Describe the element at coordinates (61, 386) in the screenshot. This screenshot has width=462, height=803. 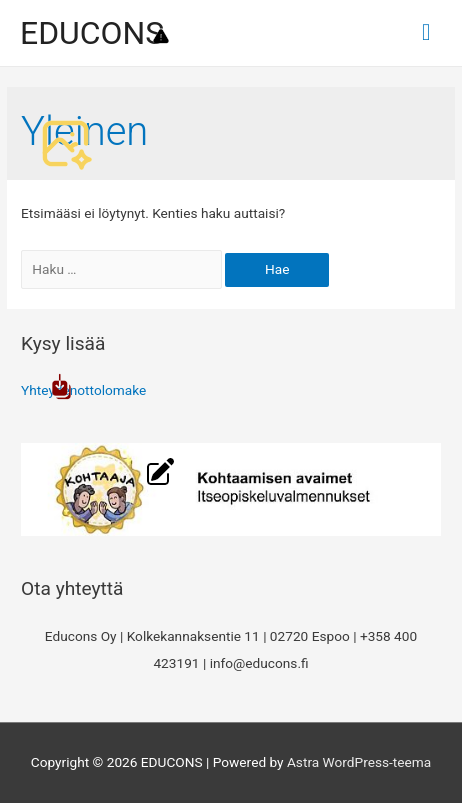
I see `download multiple files` at that location.